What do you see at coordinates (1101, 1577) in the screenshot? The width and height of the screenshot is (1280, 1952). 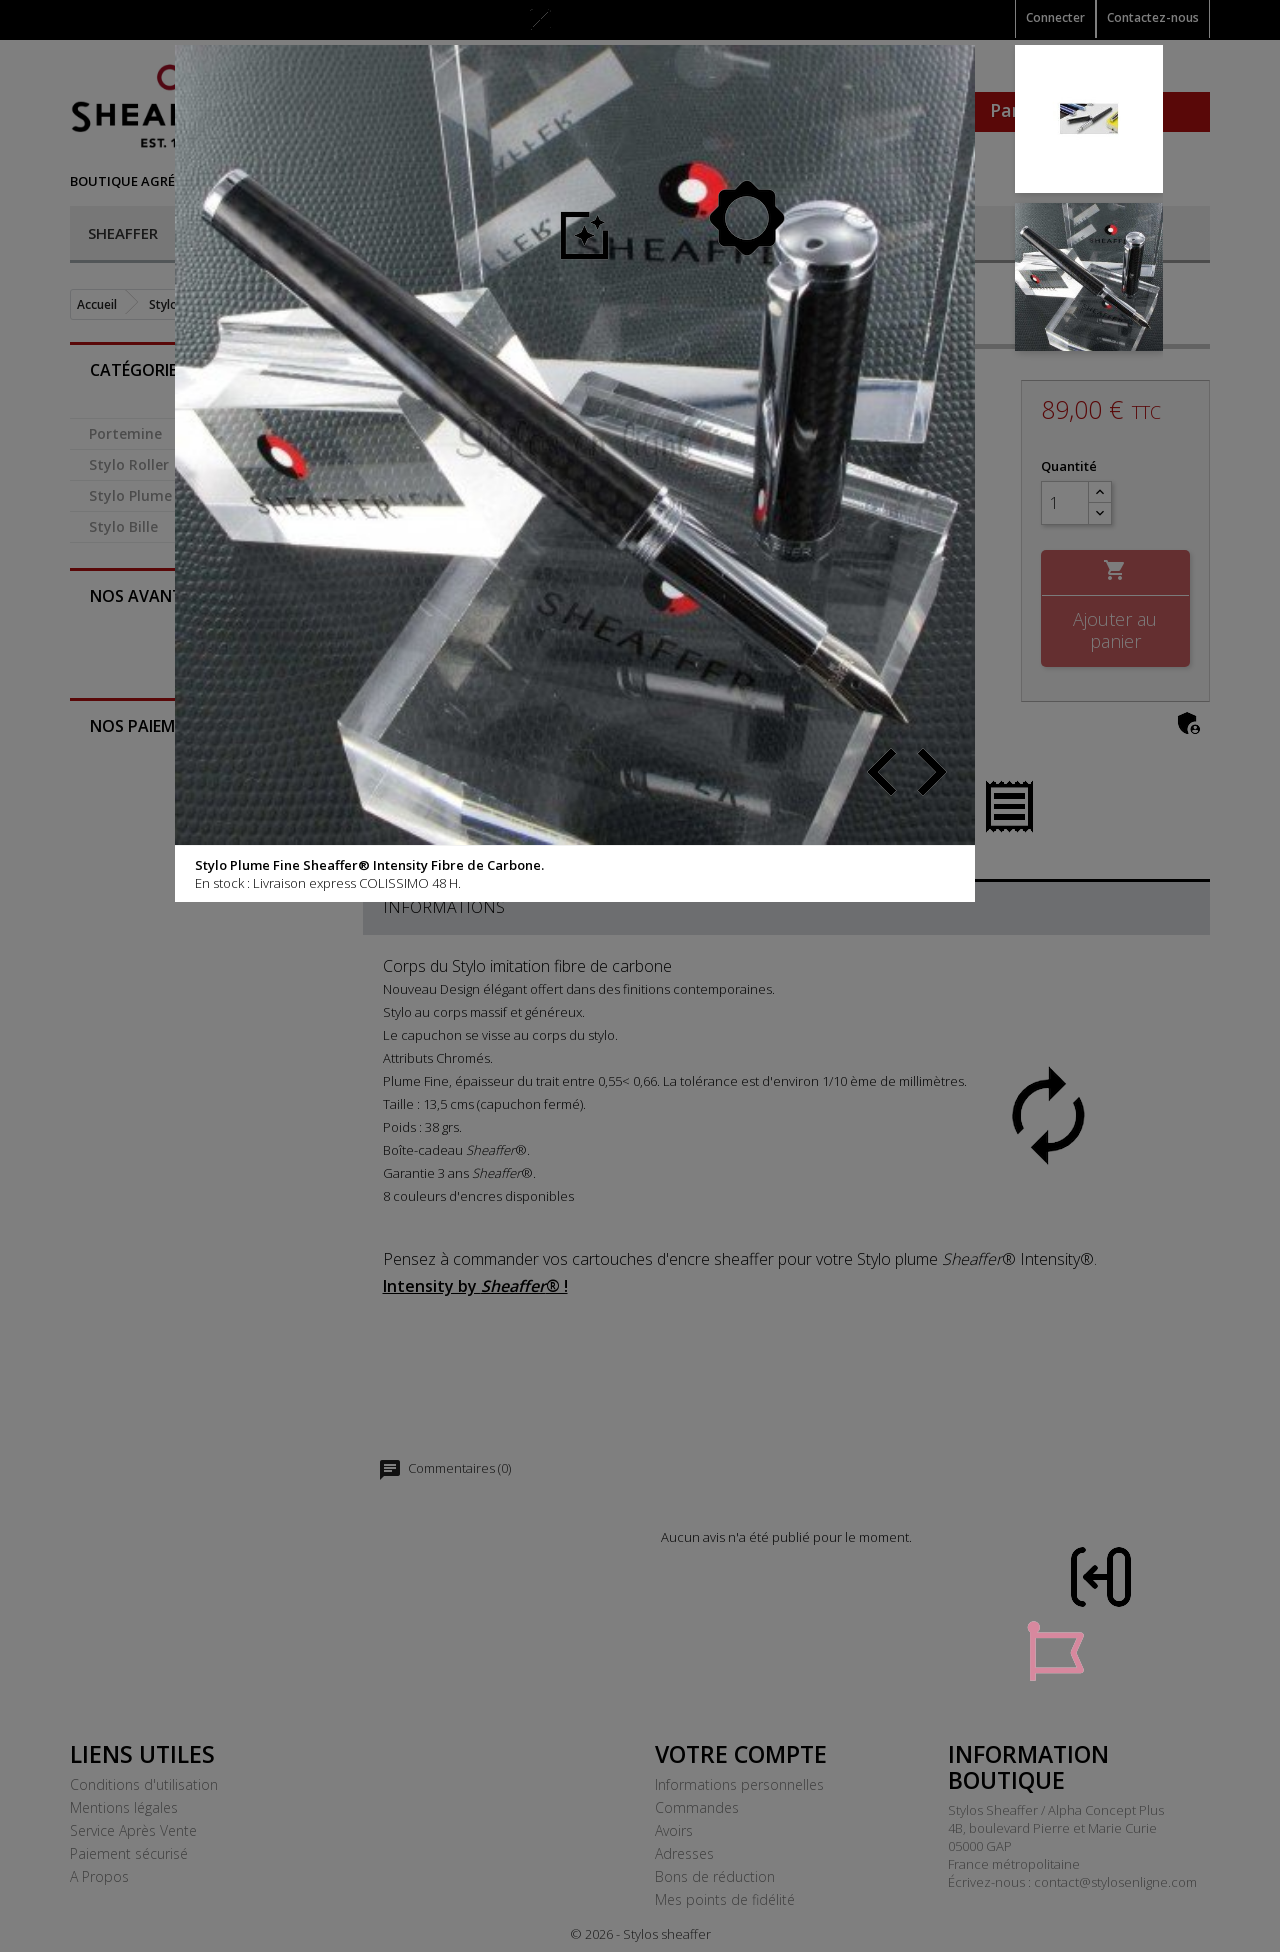 I see `move element to the left panel` at bounding box center [1101, 1577].